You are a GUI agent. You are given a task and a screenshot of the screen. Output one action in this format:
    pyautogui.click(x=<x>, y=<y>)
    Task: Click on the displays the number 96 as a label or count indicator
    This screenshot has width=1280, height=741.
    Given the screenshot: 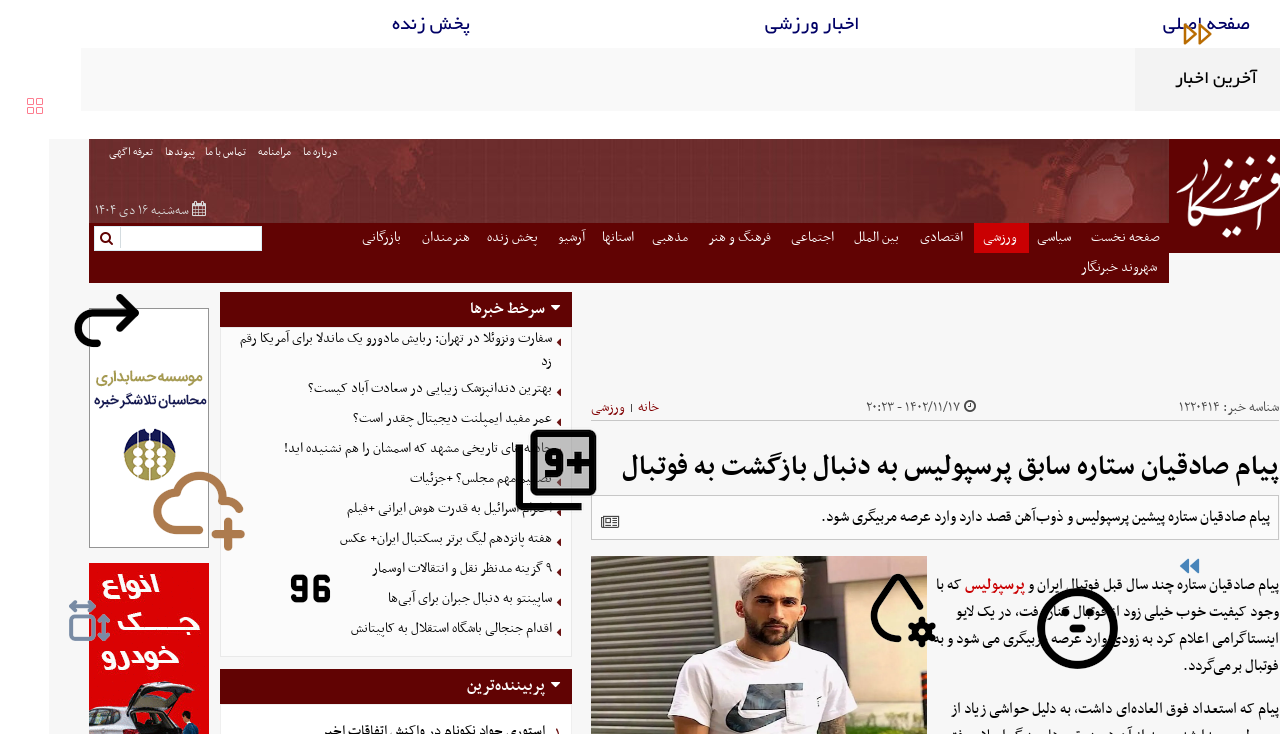 What is the action you would take?
    pyautogui.click(x=310, y=588)
    